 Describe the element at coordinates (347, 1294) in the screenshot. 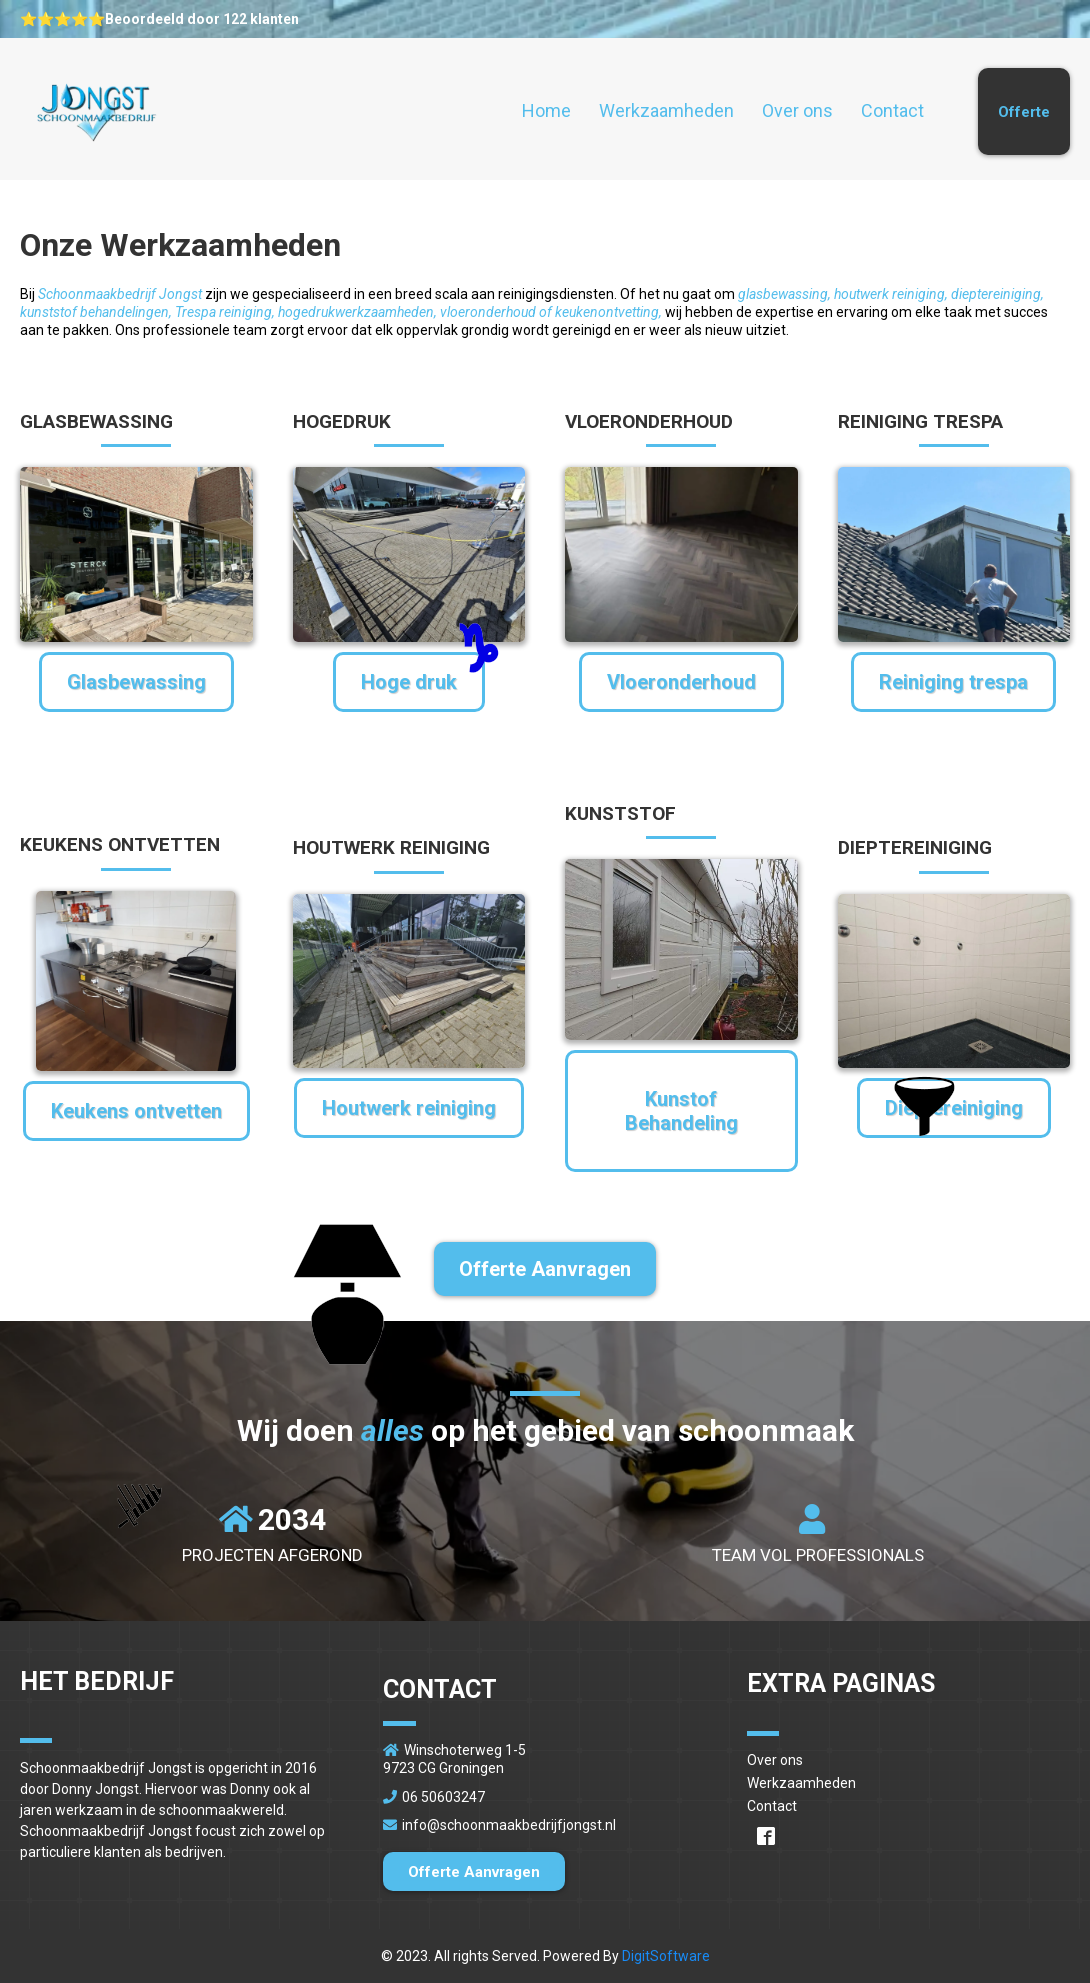

I see `toggle bedside lamp or night light` at that location.